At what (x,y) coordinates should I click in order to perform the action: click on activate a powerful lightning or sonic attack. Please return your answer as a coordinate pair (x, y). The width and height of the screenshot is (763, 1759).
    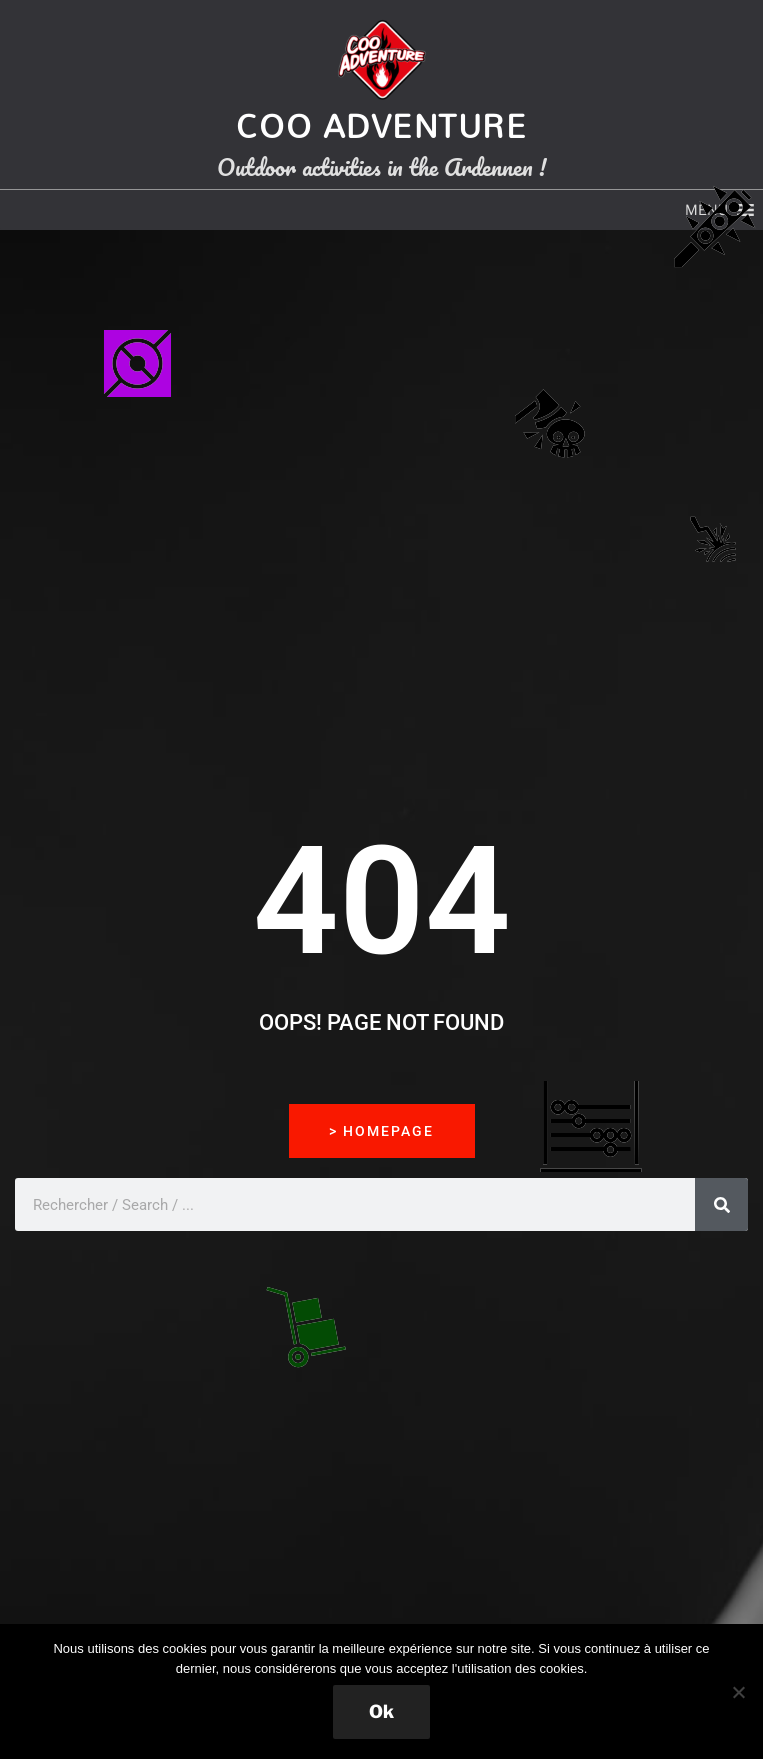
    Looking at the image, I should click on (713, 539).